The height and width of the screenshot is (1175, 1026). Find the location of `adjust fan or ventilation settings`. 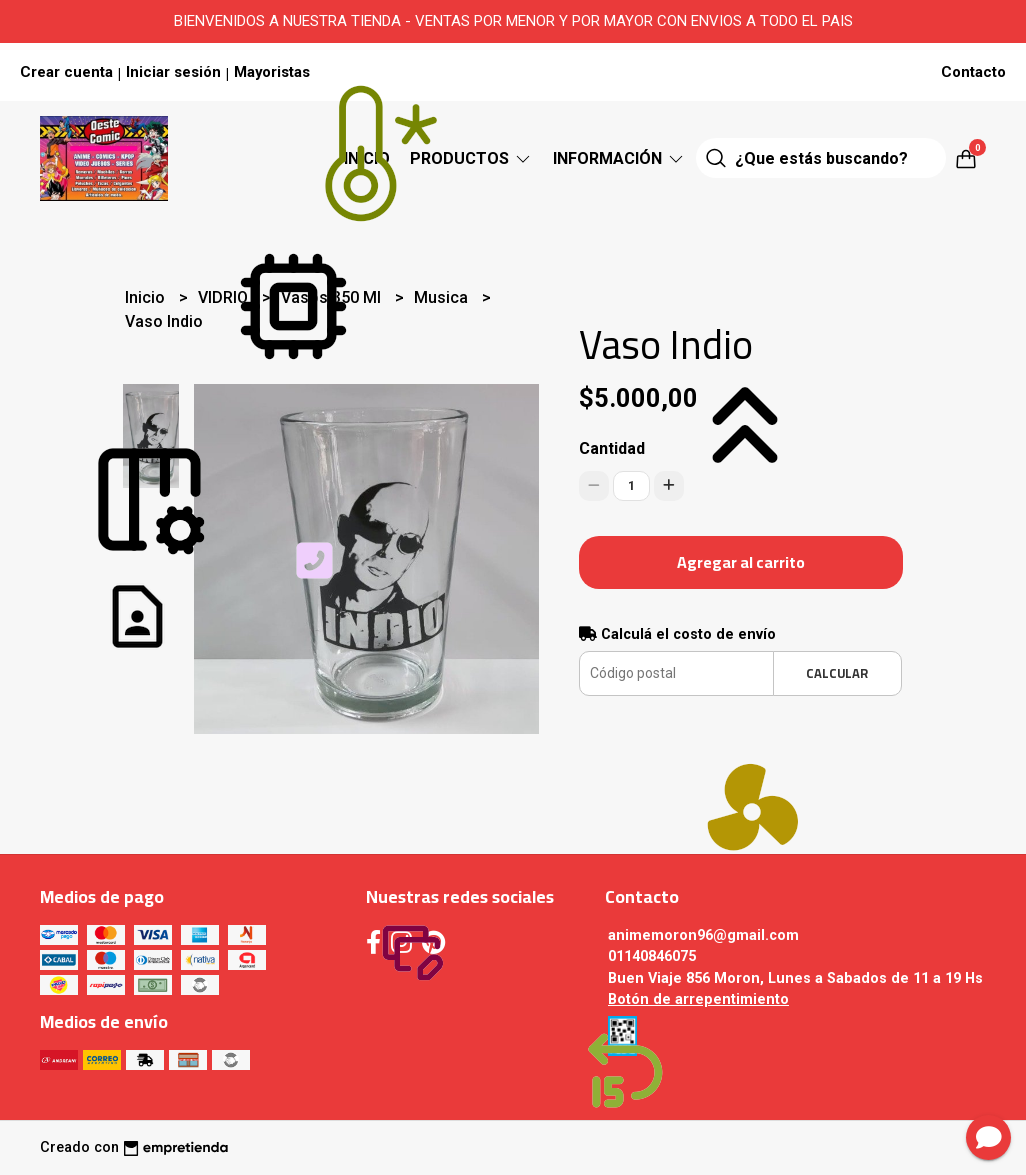

adjust fan or ventilation settings is located at coordinates (752, 812).